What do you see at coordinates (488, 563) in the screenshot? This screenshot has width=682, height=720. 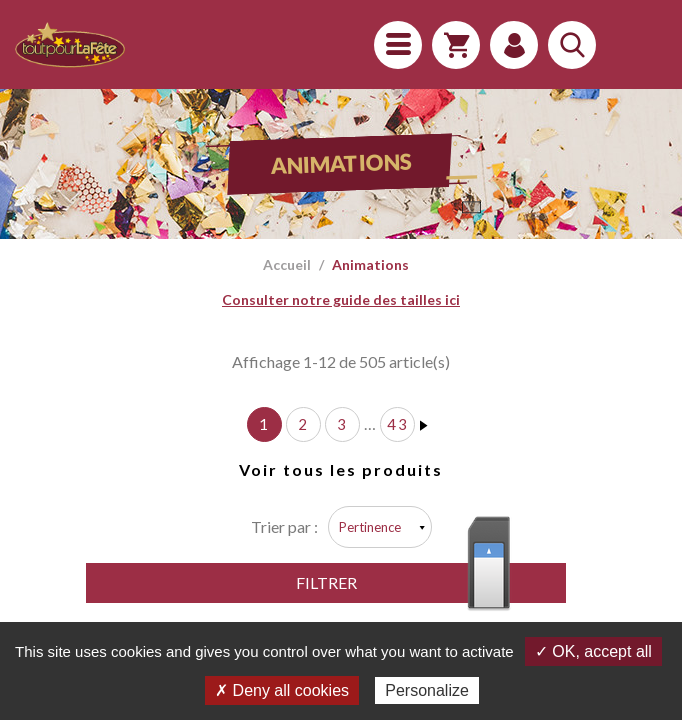 I see `access memory stick or removable storage` at bounding box center [488, 563].